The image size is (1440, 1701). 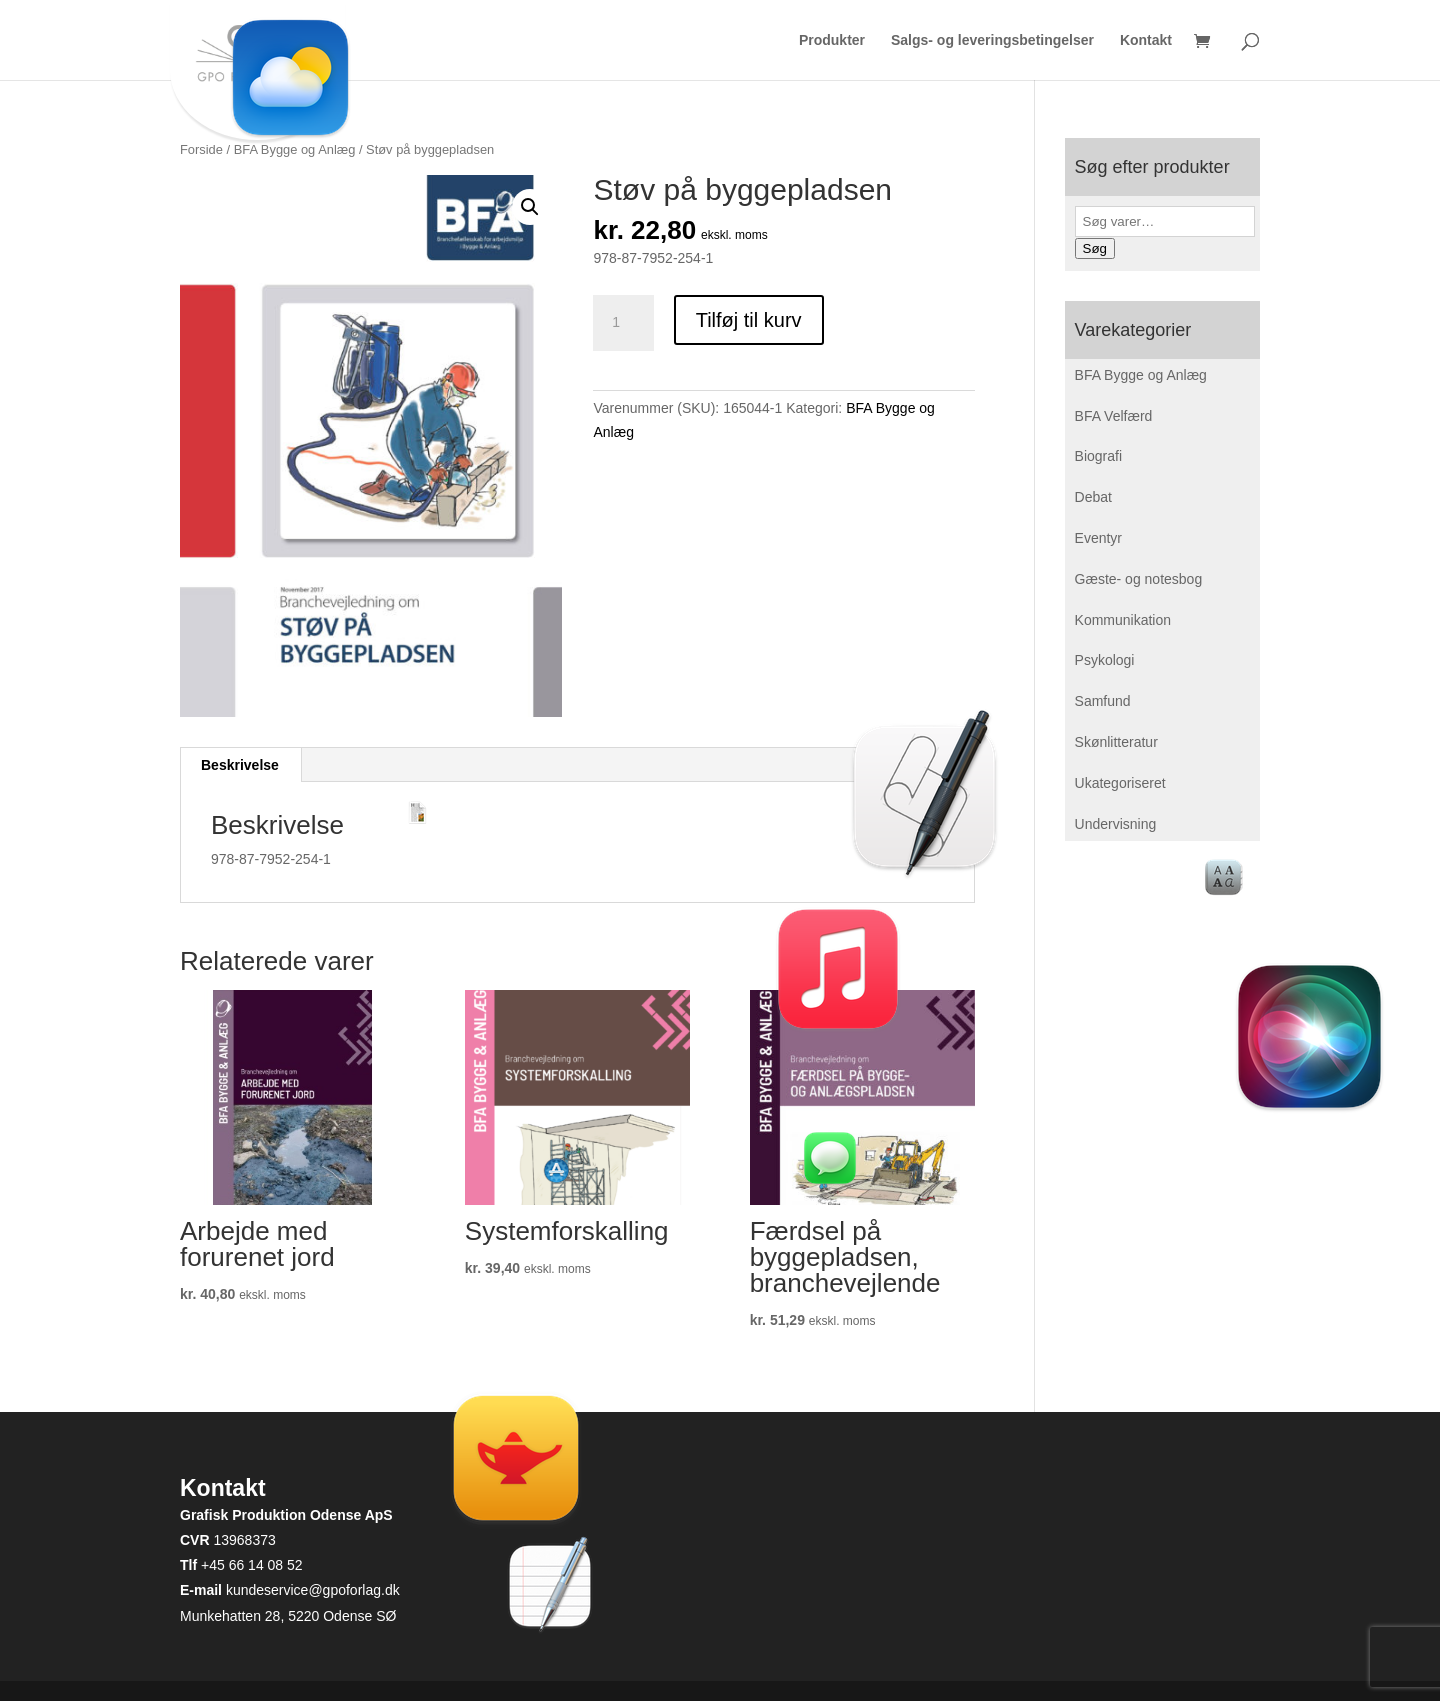 I want to click on open the weather app, so click(x=290, y=77).